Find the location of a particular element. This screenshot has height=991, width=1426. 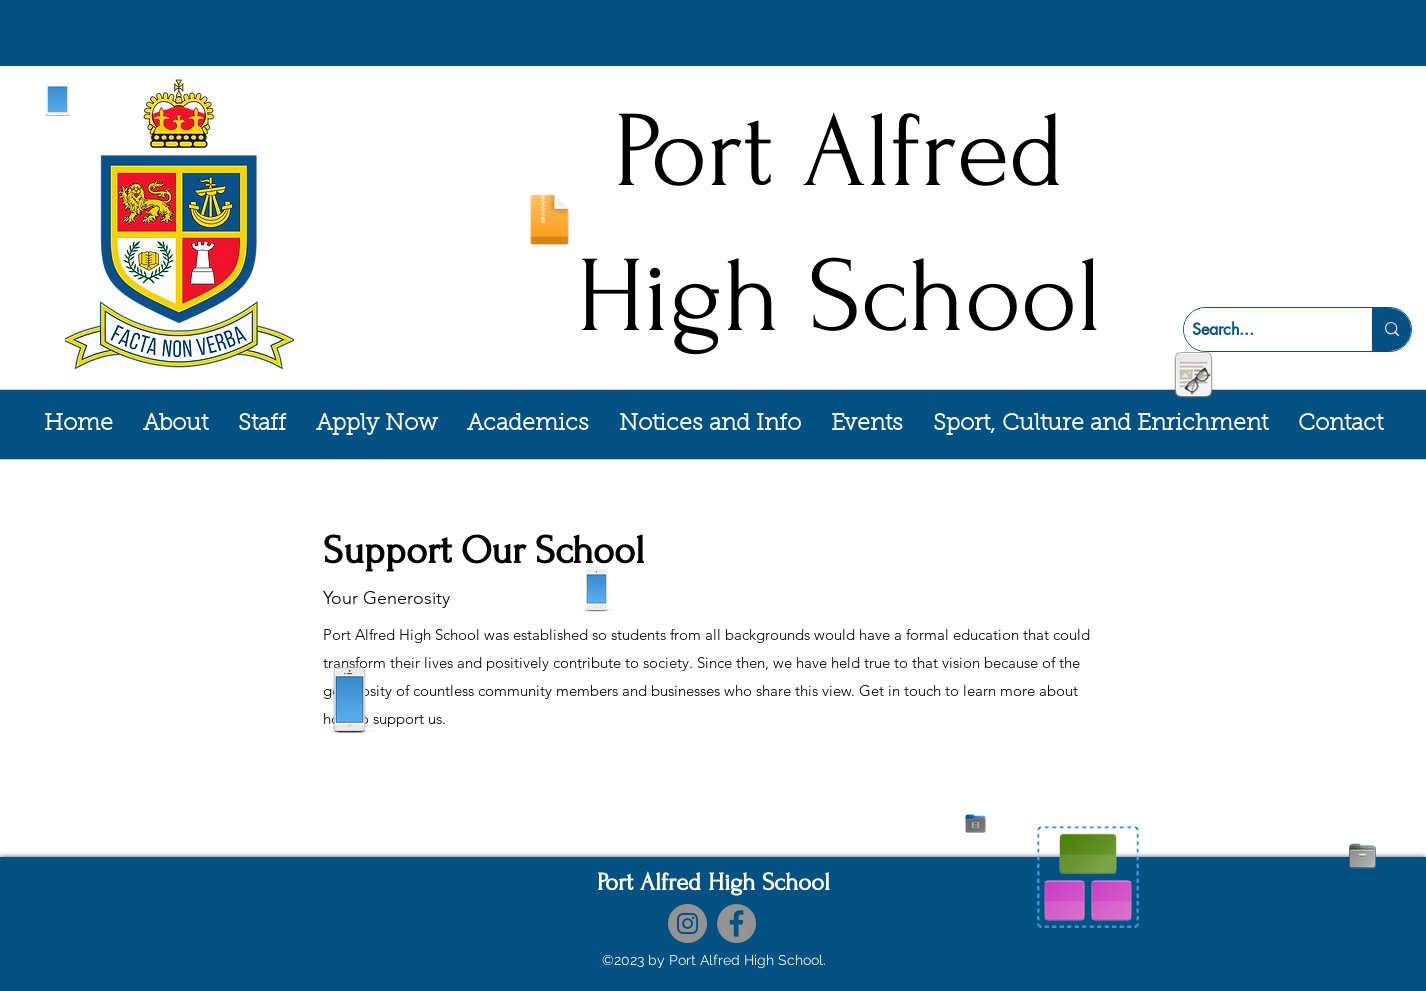

select all items in the current view is located at coordinates (1088, 877).